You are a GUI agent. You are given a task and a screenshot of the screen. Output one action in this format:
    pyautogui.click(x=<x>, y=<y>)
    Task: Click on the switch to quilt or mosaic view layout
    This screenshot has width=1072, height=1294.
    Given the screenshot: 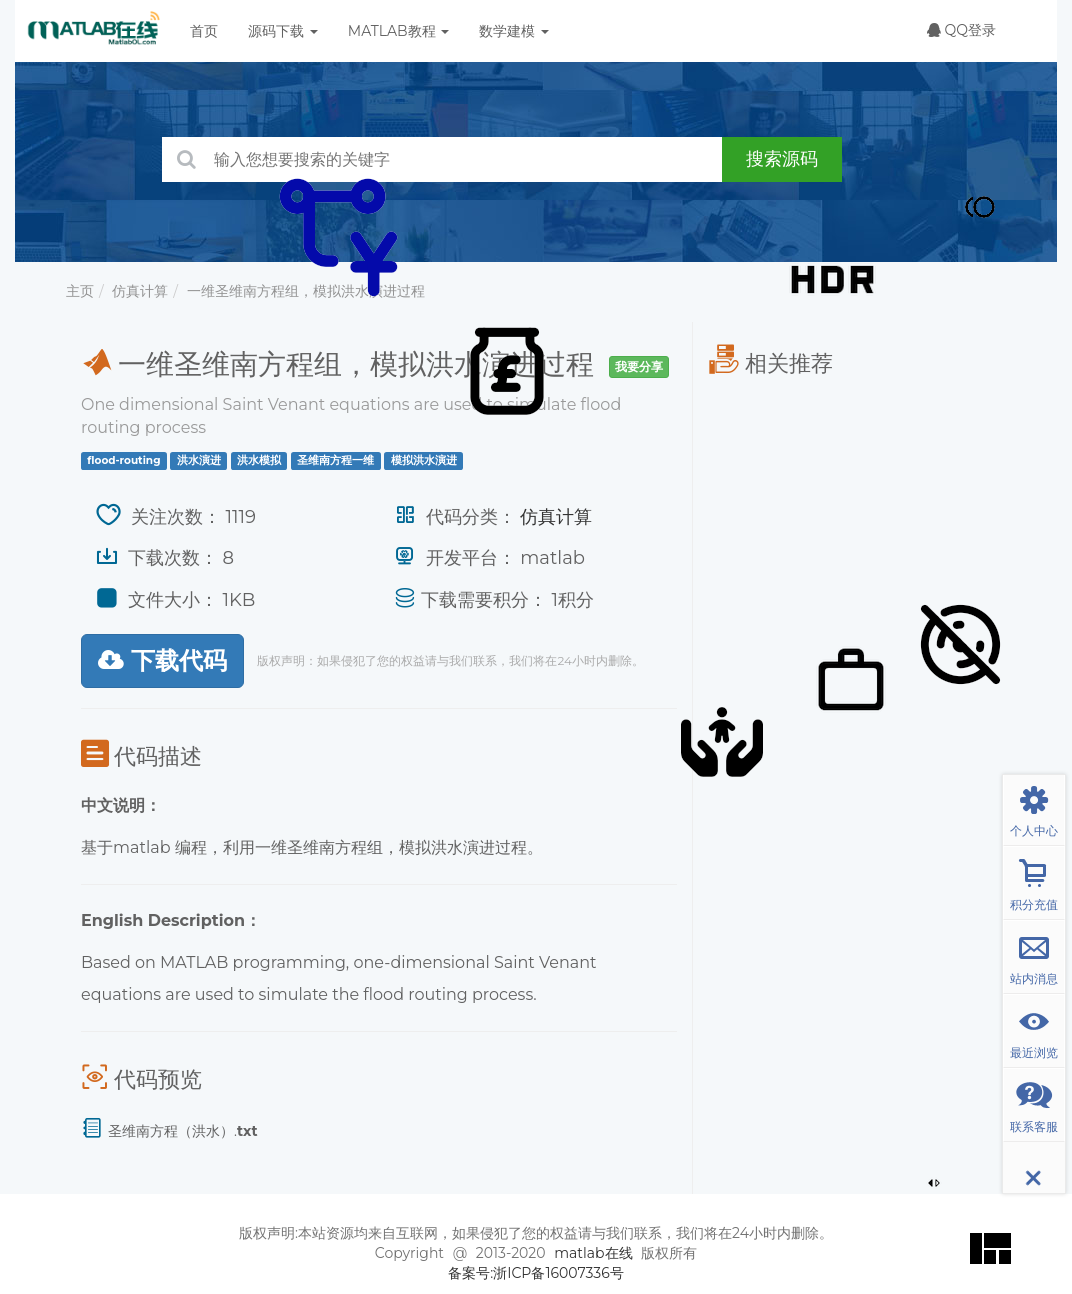 What is the action you would take?
    pyautogui.click(x=989, y=1250)
    